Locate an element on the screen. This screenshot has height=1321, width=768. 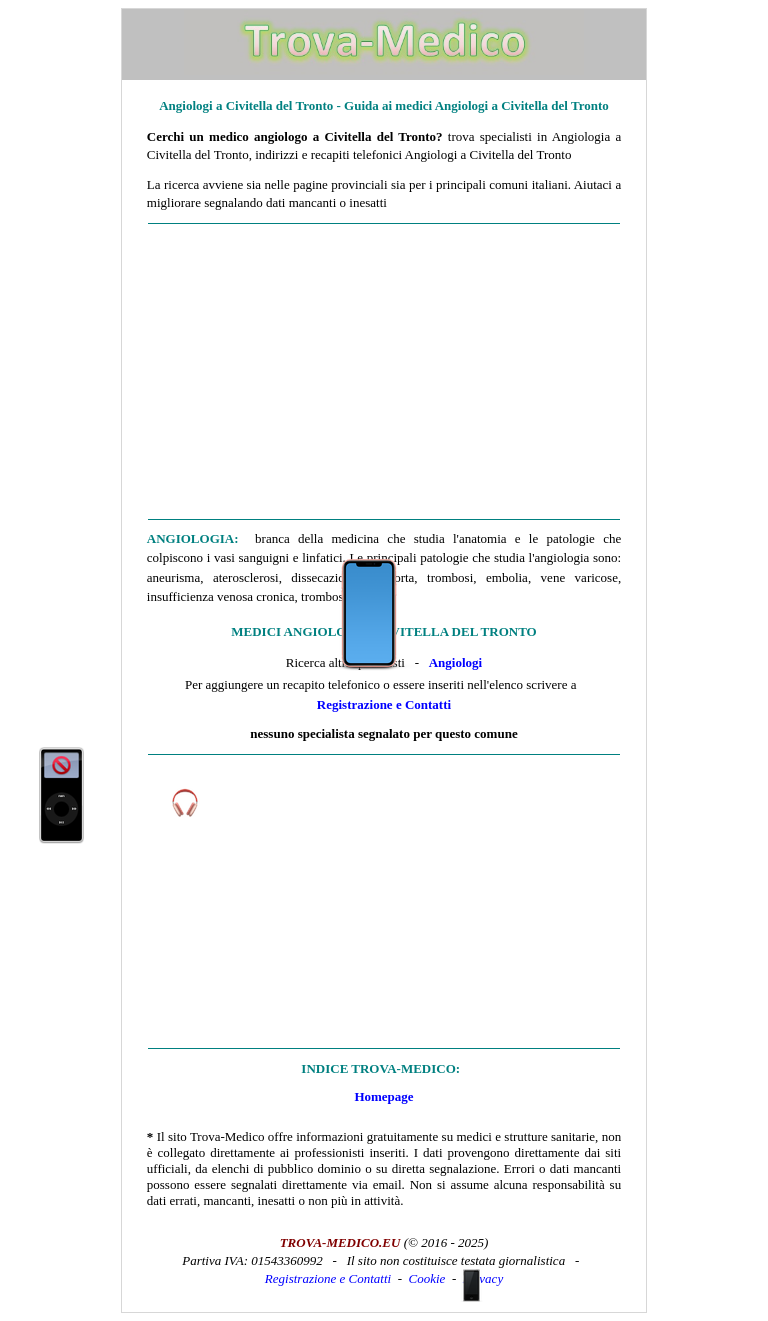
indicates an unavailable or disconnected iPod device is located at coordinates (61, 795).